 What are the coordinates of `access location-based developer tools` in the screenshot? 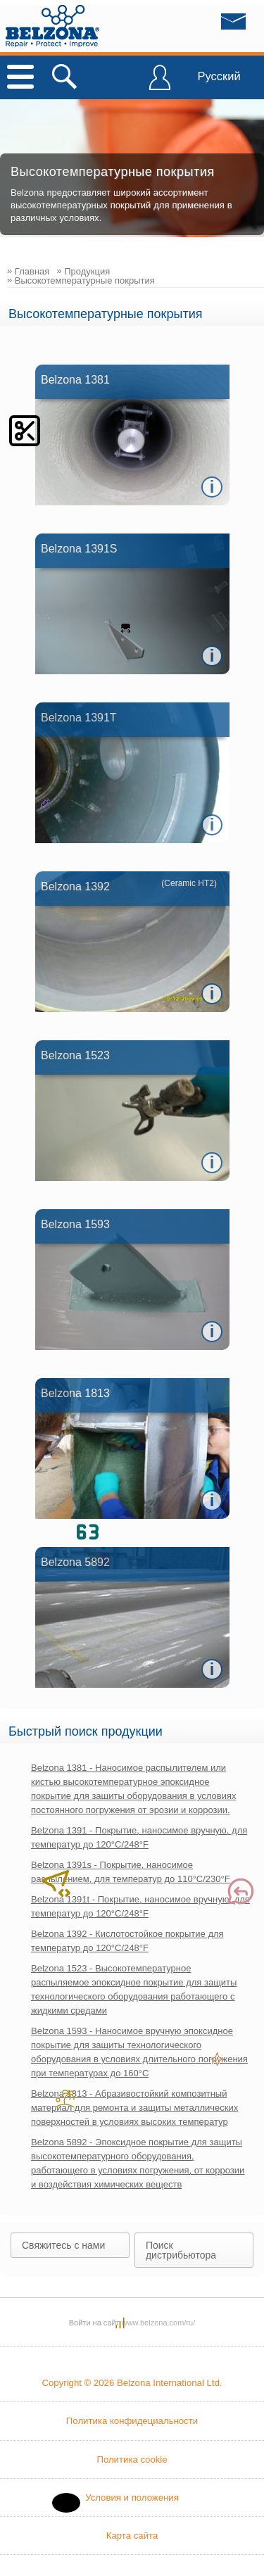 It's located at (56, 1883).